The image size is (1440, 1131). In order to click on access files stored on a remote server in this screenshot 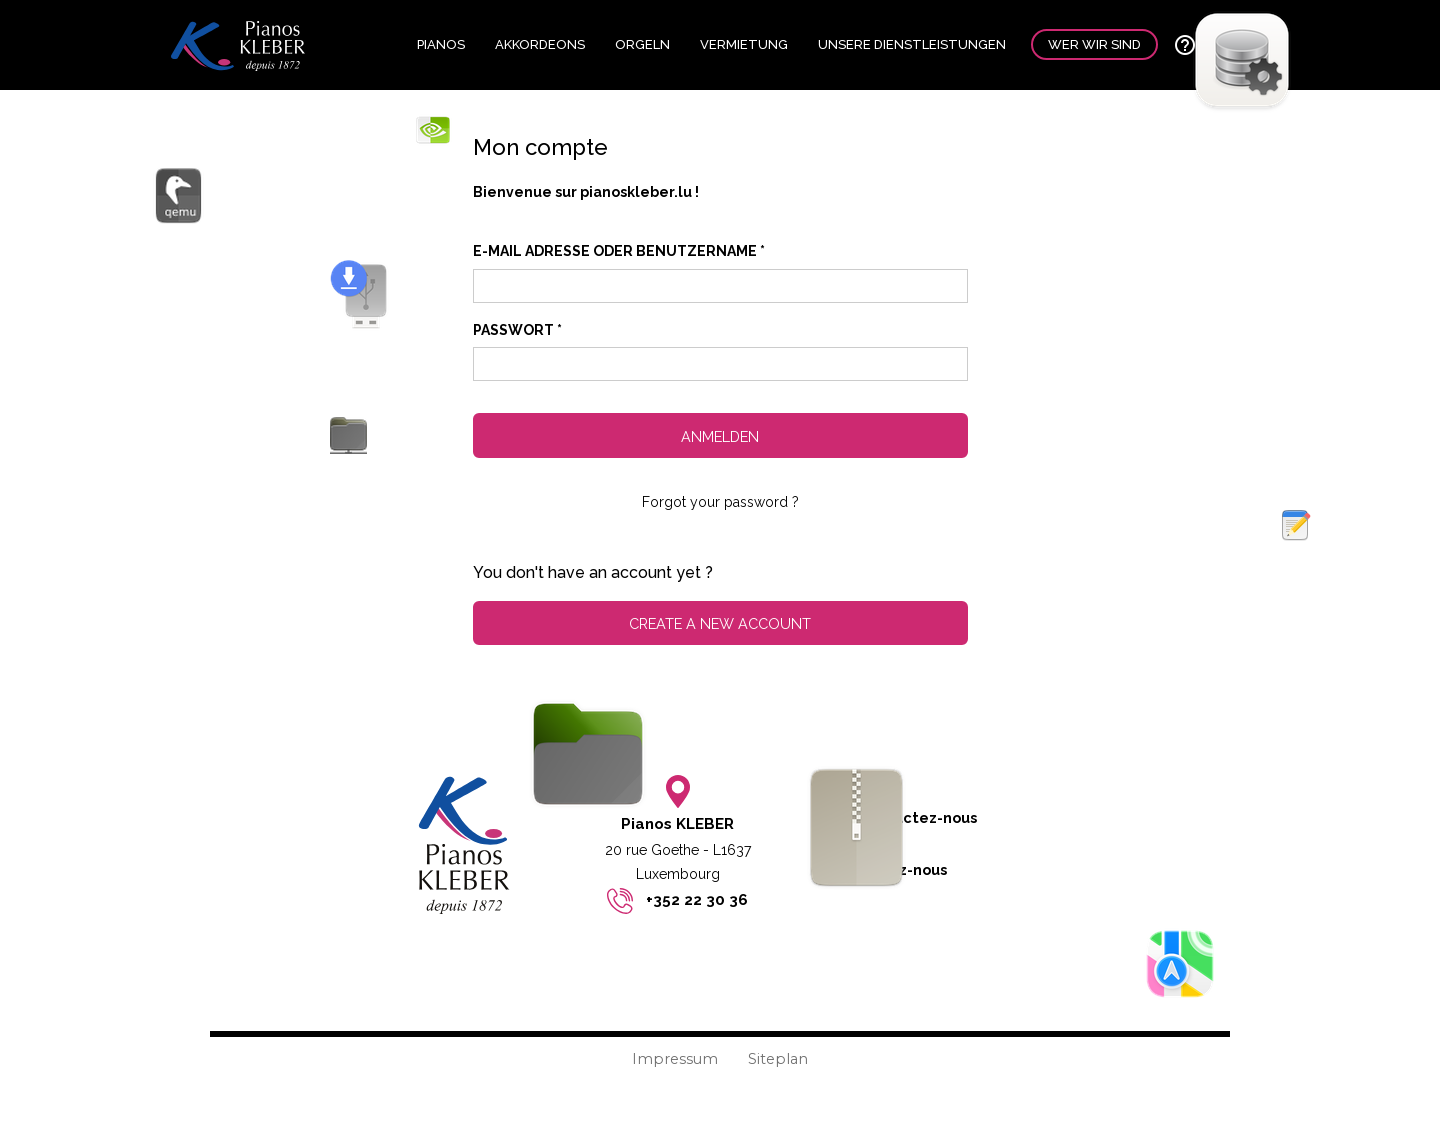, I will do `click(348, 435)`.